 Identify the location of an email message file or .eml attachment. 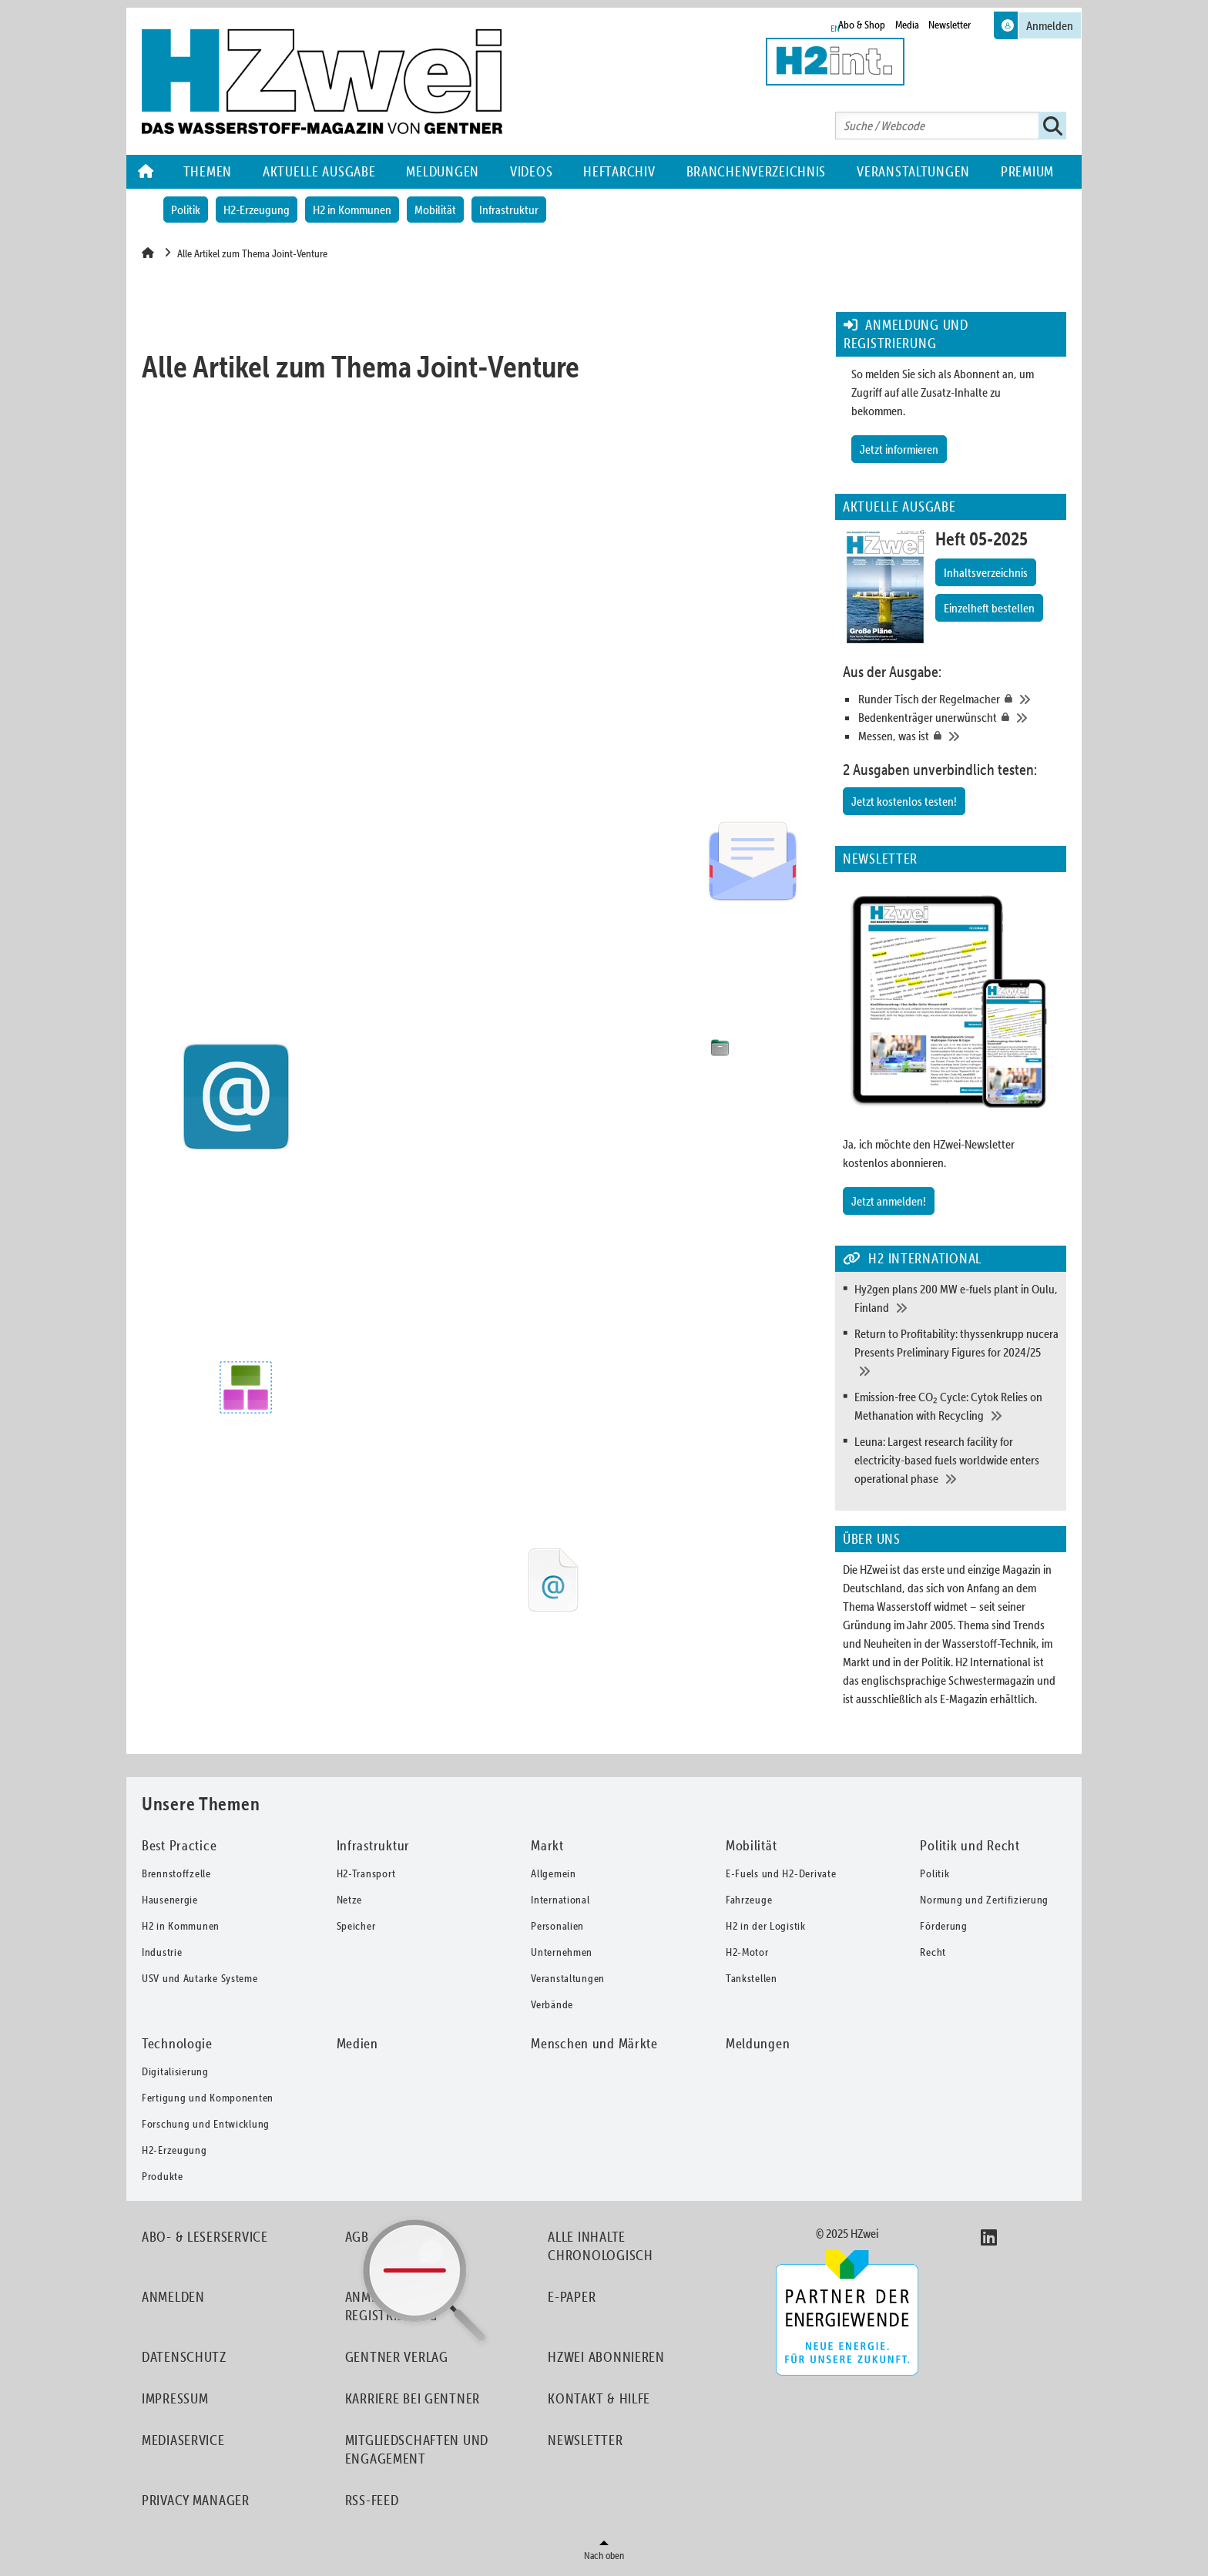
(553, 1580).